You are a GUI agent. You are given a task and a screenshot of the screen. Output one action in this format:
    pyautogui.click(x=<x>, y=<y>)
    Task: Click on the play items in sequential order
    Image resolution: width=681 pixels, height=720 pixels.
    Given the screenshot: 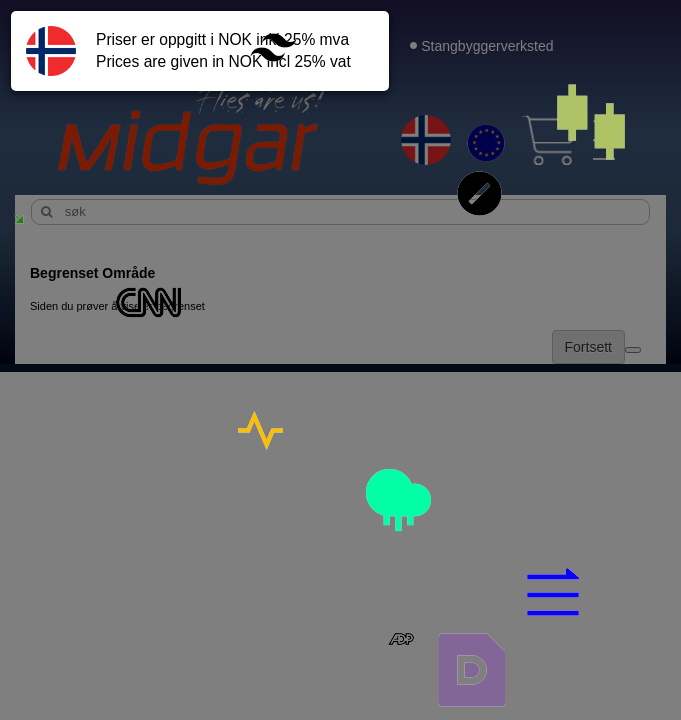 What is the action you would take?
    pyautogui.click(x=553, y=595)
    